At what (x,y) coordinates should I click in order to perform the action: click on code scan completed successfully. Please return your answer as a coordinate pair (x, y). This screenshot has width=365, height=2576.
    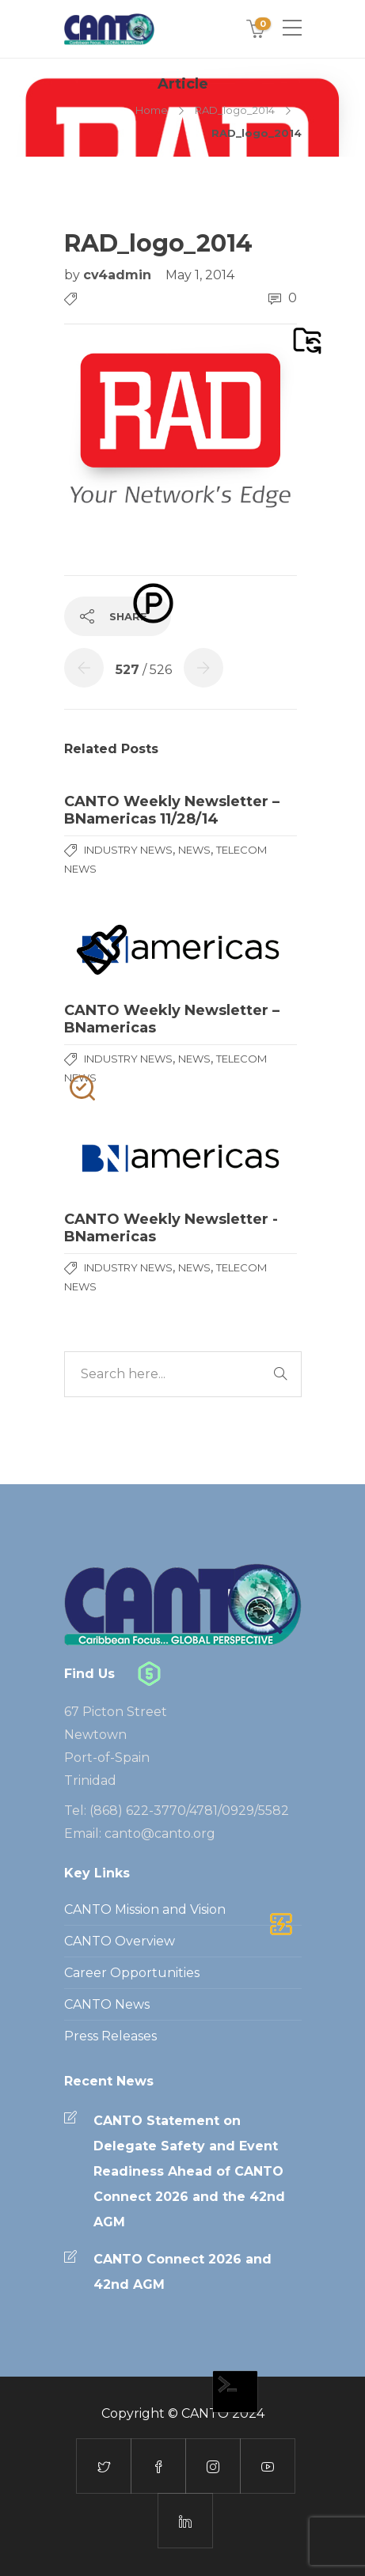
    Looking at the image, I should click on (82, 1088).